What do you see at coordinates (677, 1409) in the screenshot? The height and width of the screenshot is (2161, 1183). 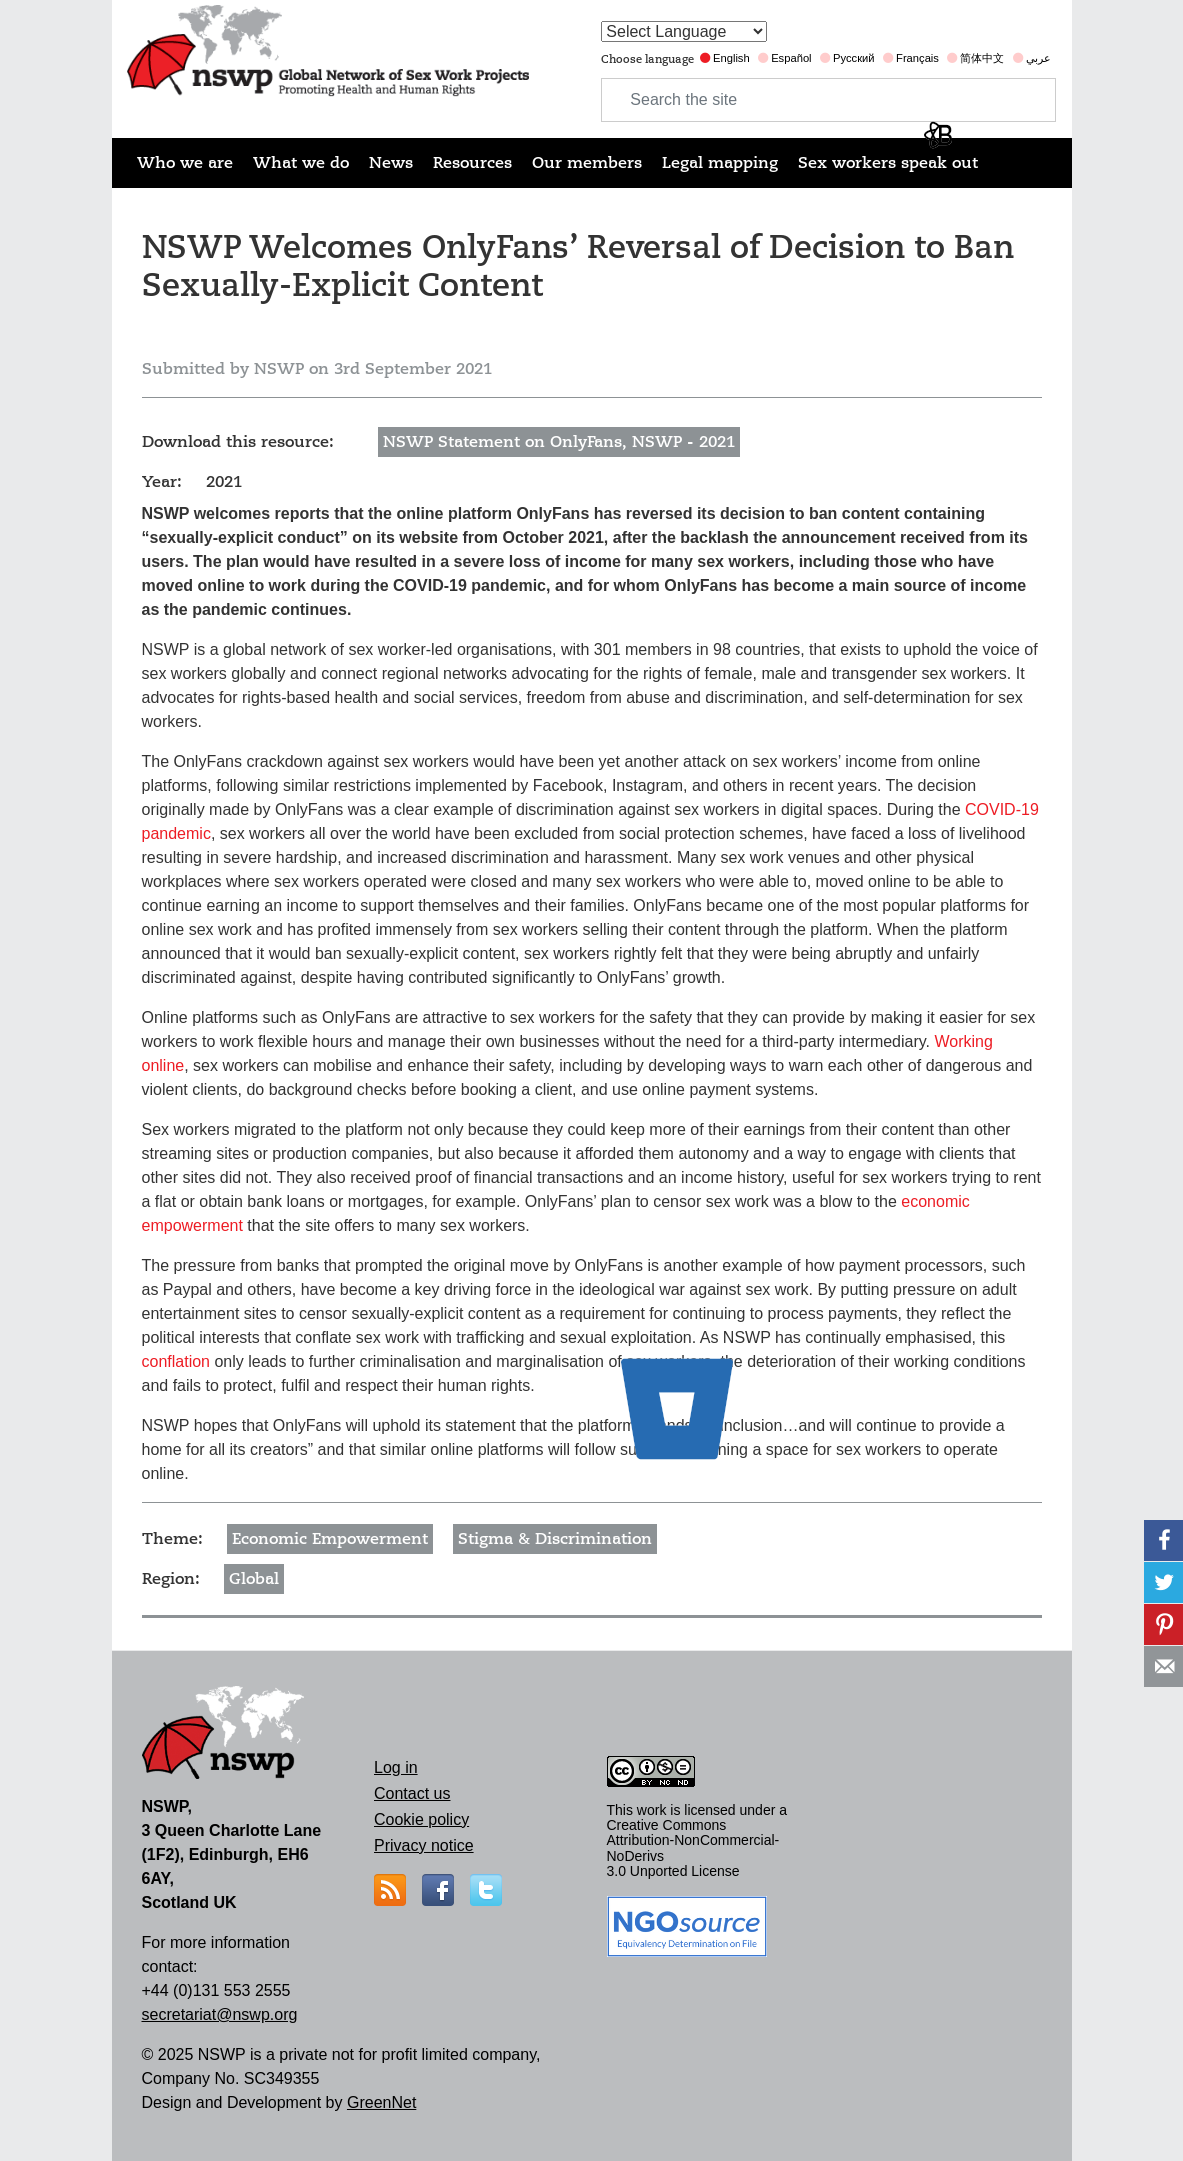 I see `open Bitbucket repository` at bounding box center [677, 1409].